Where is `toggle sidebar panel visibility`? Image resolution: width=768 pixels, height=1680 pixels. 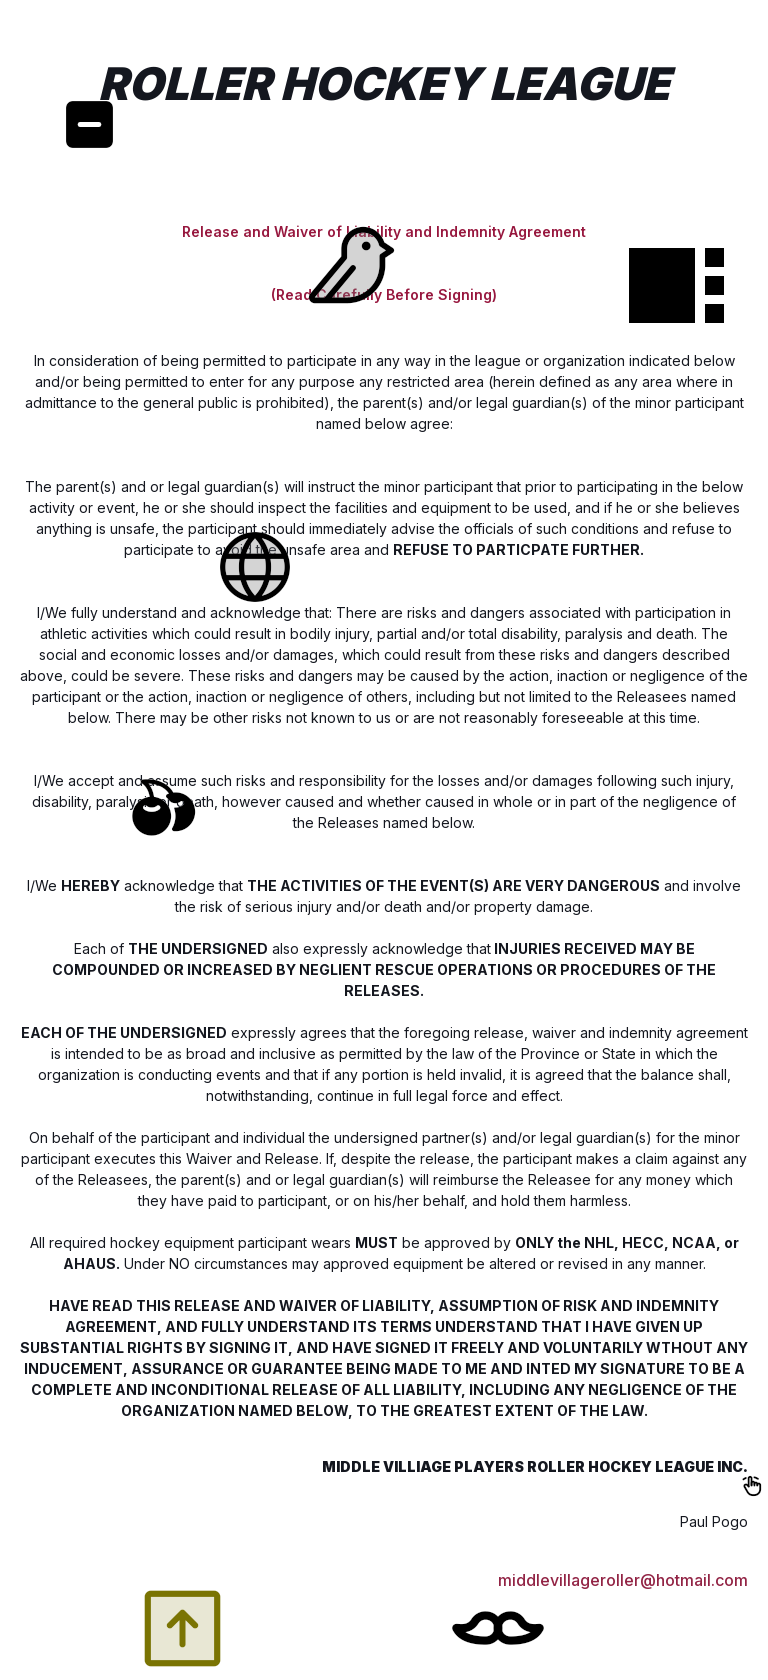
toggle sidebar panel visibility is located at coordinates (676, 285).